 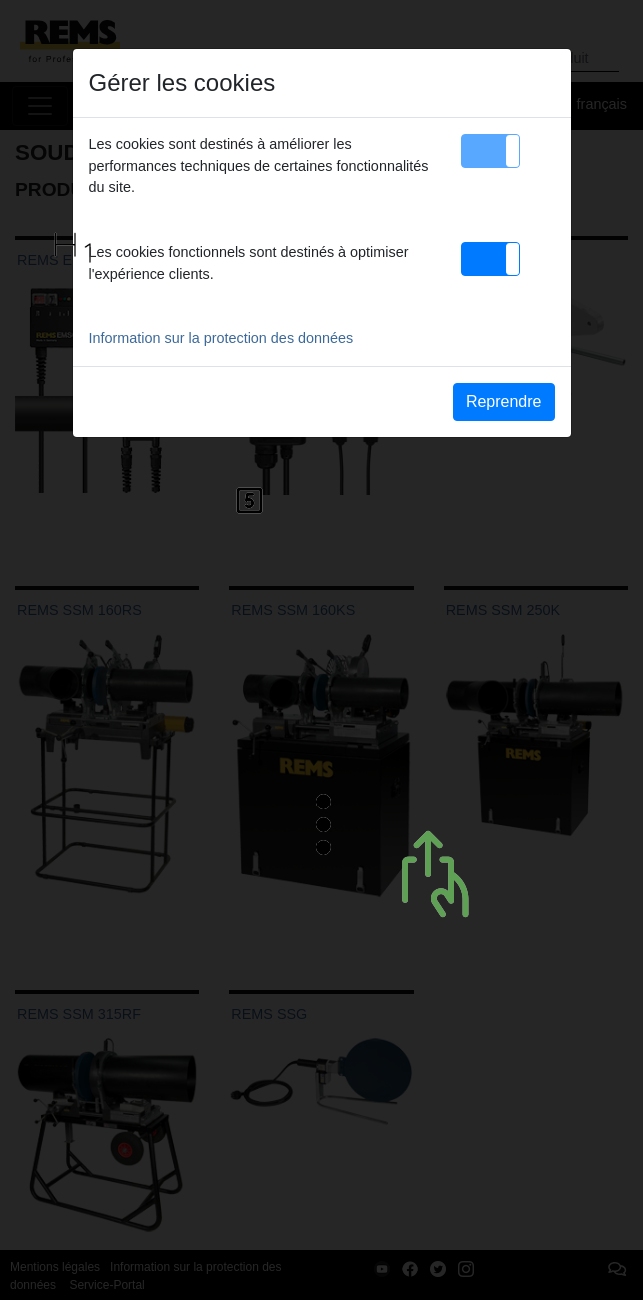 I want to click on indicates step 5 in a numbered process, so click(x=249, y=500).